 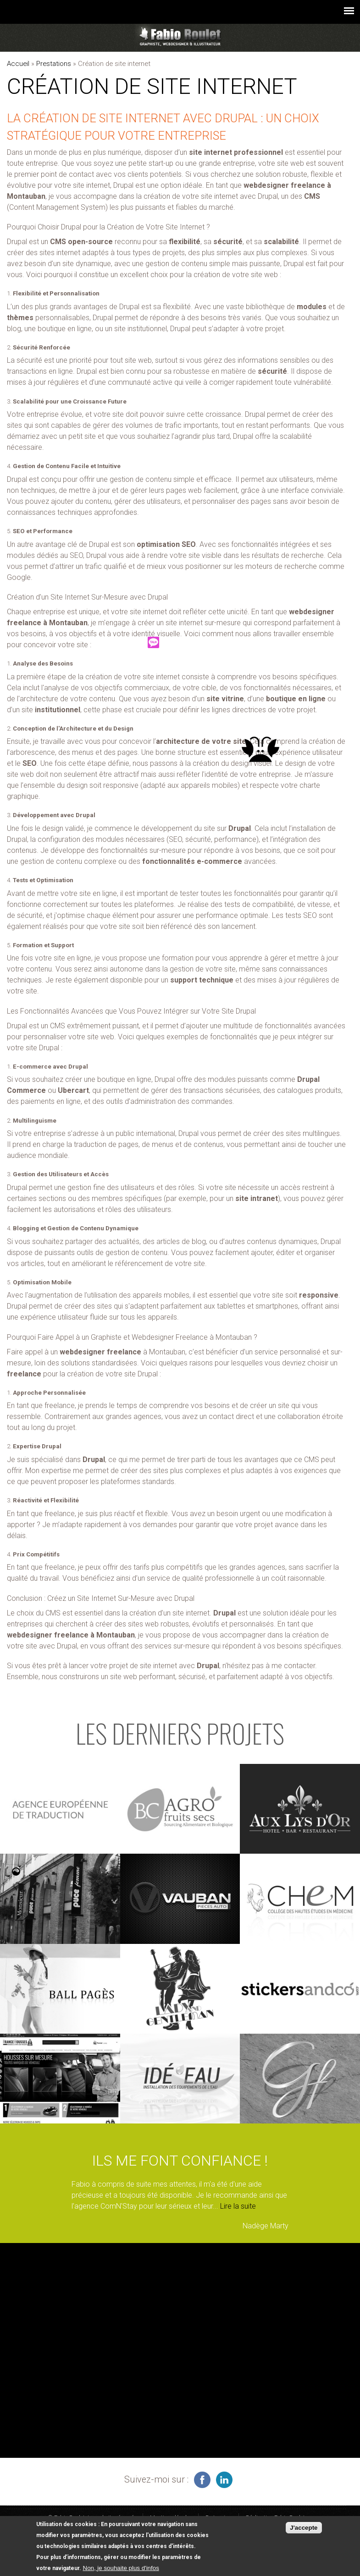 I want to click on open KakaoTalk messaging app, so click(x=153, y=642).